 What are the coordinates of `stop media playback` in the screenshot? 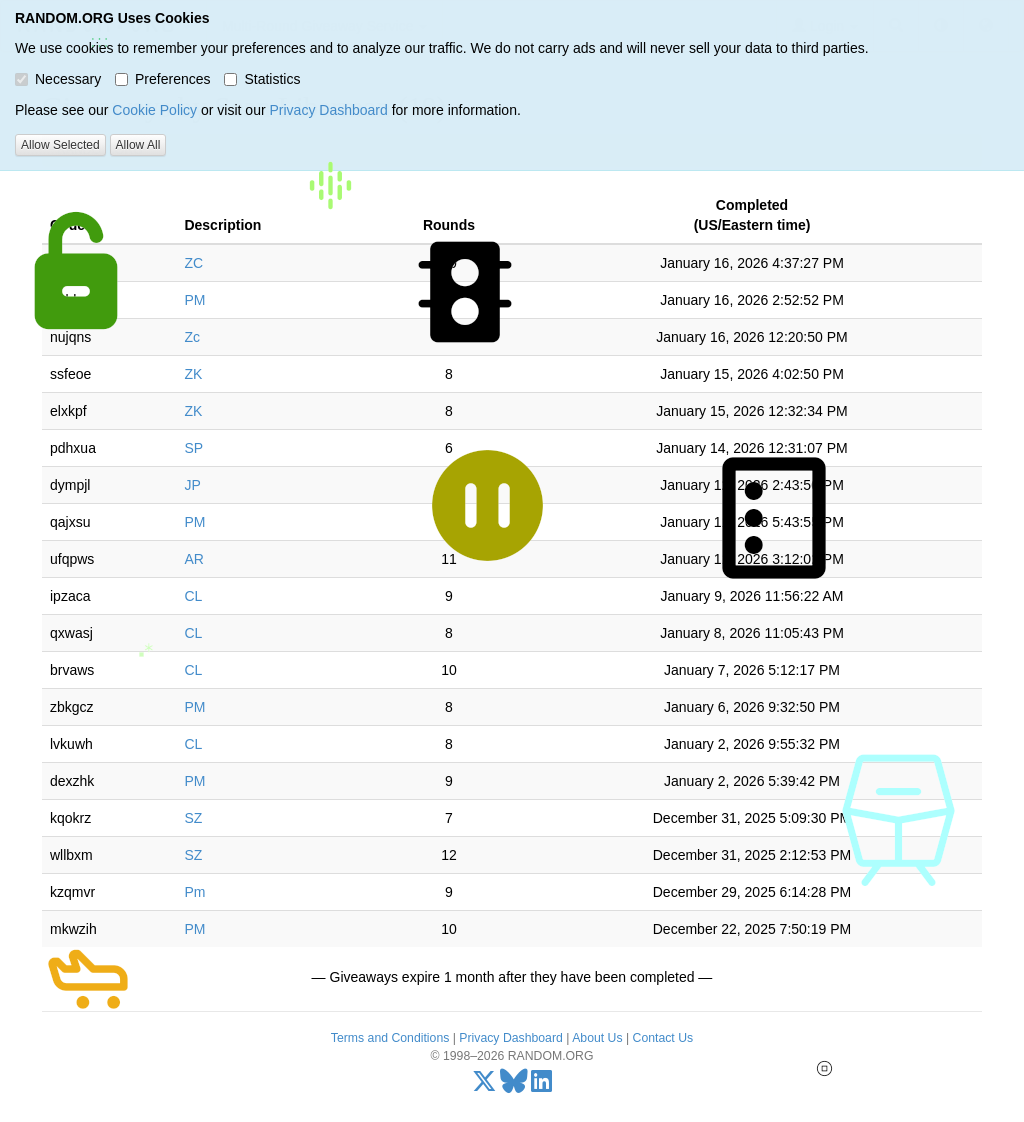 It's located at (824, 1068).